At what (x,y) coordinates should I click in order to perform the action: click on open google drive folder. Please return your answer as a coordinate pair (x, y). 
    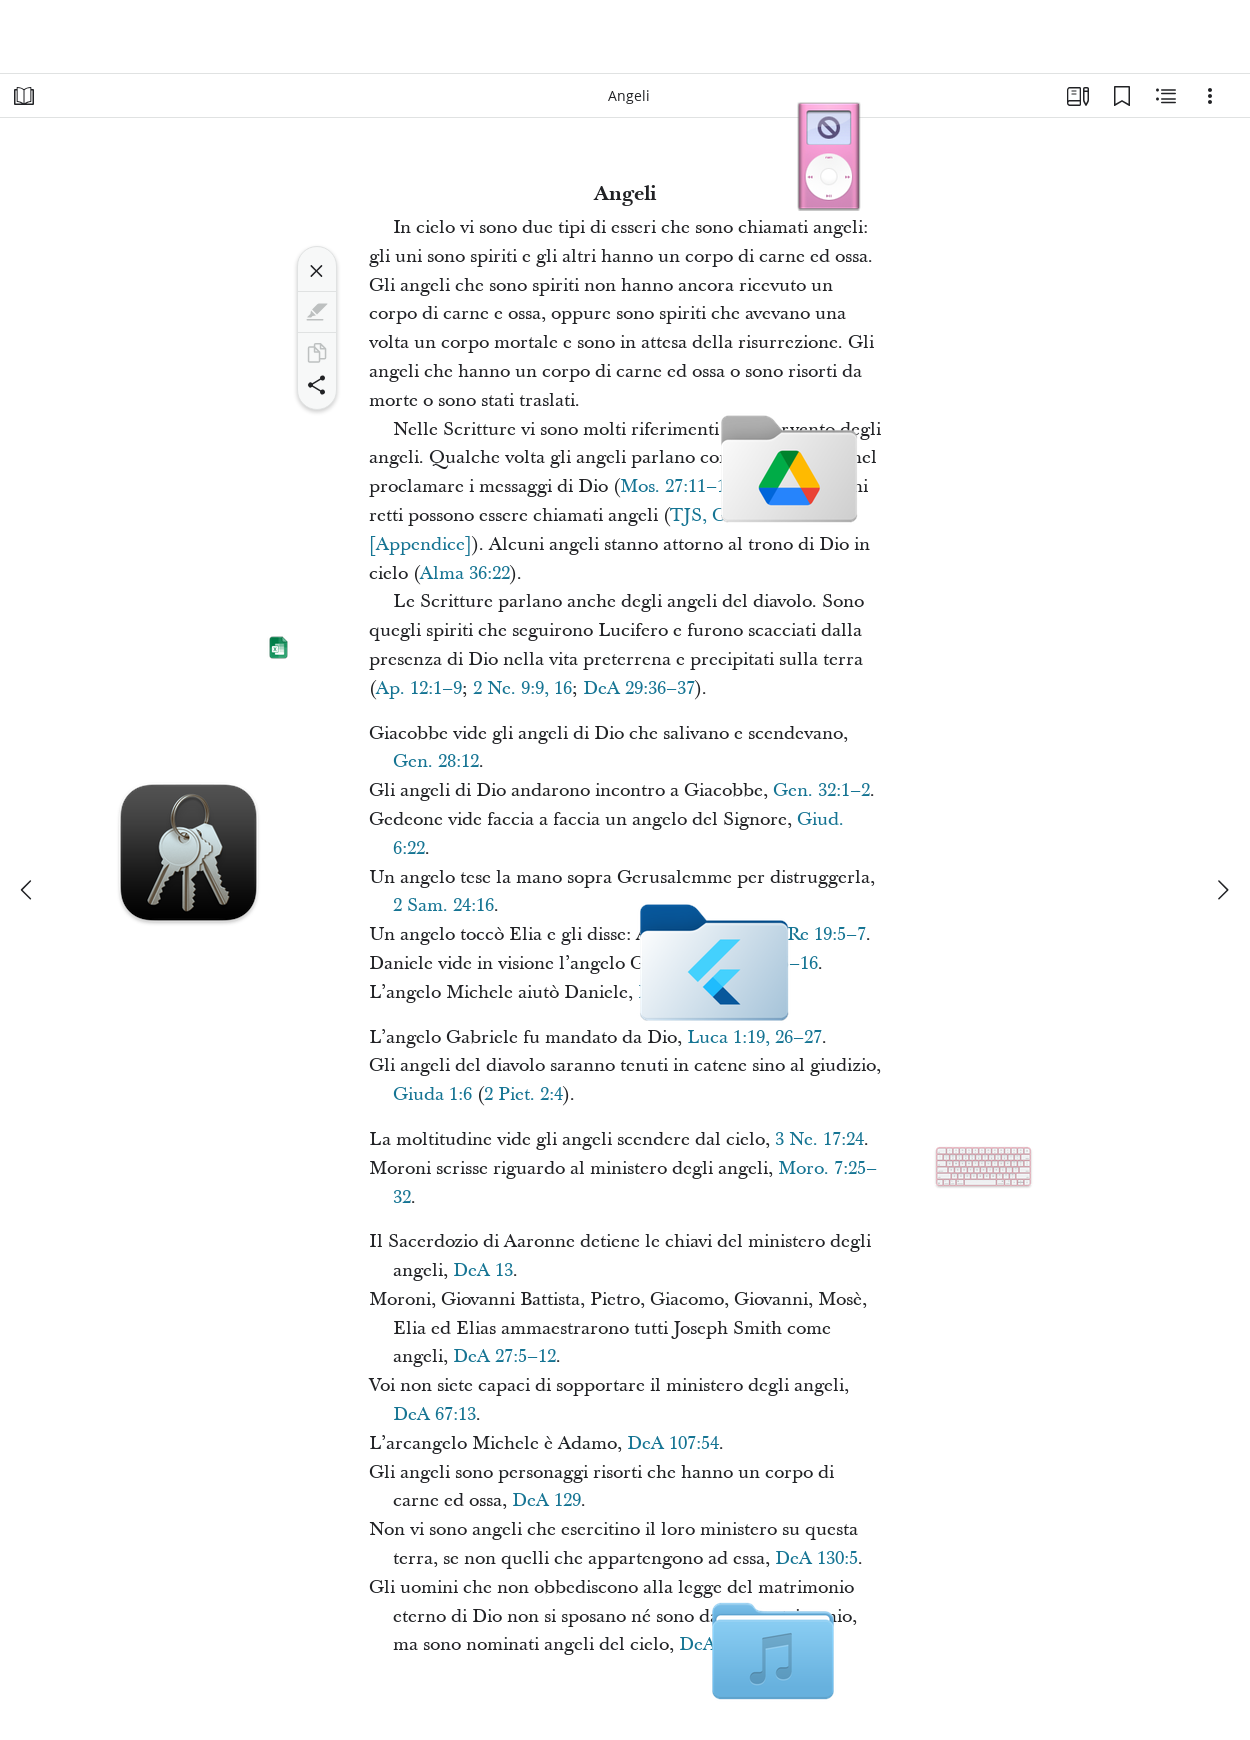
    Looking at the image, I should click on (788, 472).